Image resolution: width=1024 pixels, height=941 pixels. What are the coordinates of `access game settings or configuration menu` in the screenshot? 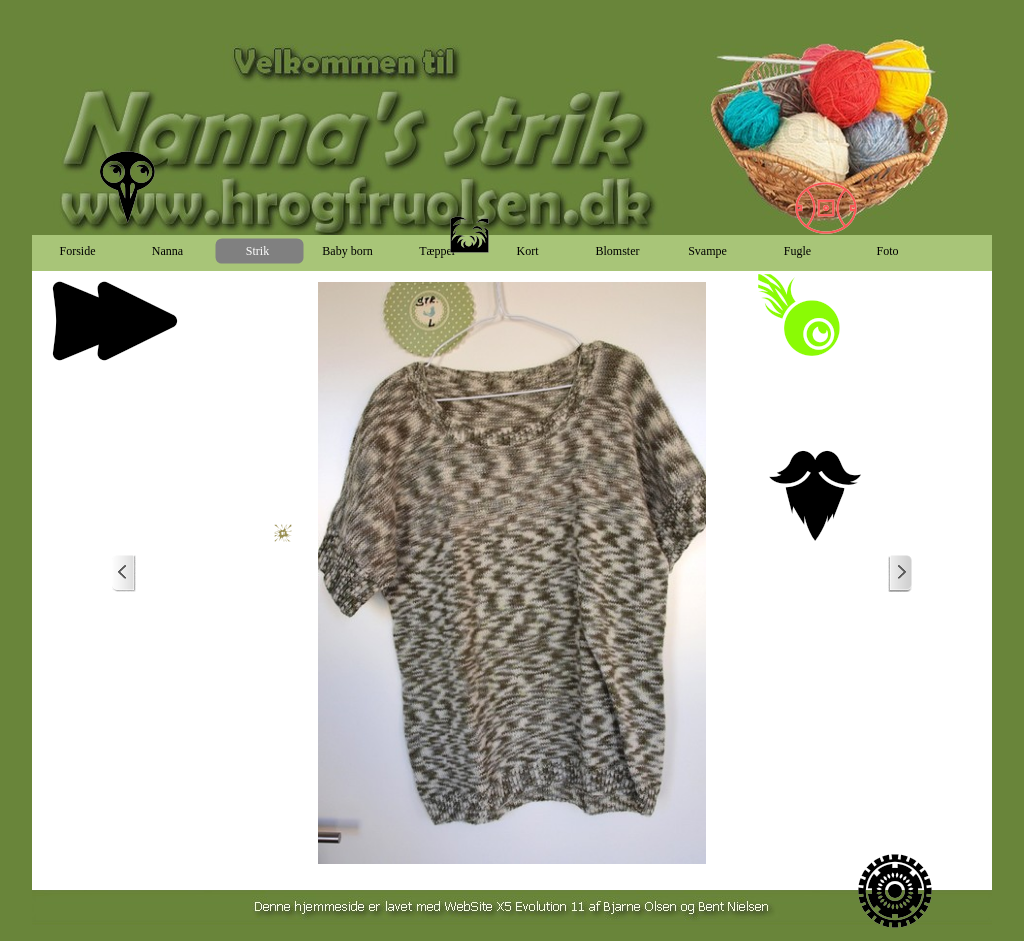 It's located at (895, 891).